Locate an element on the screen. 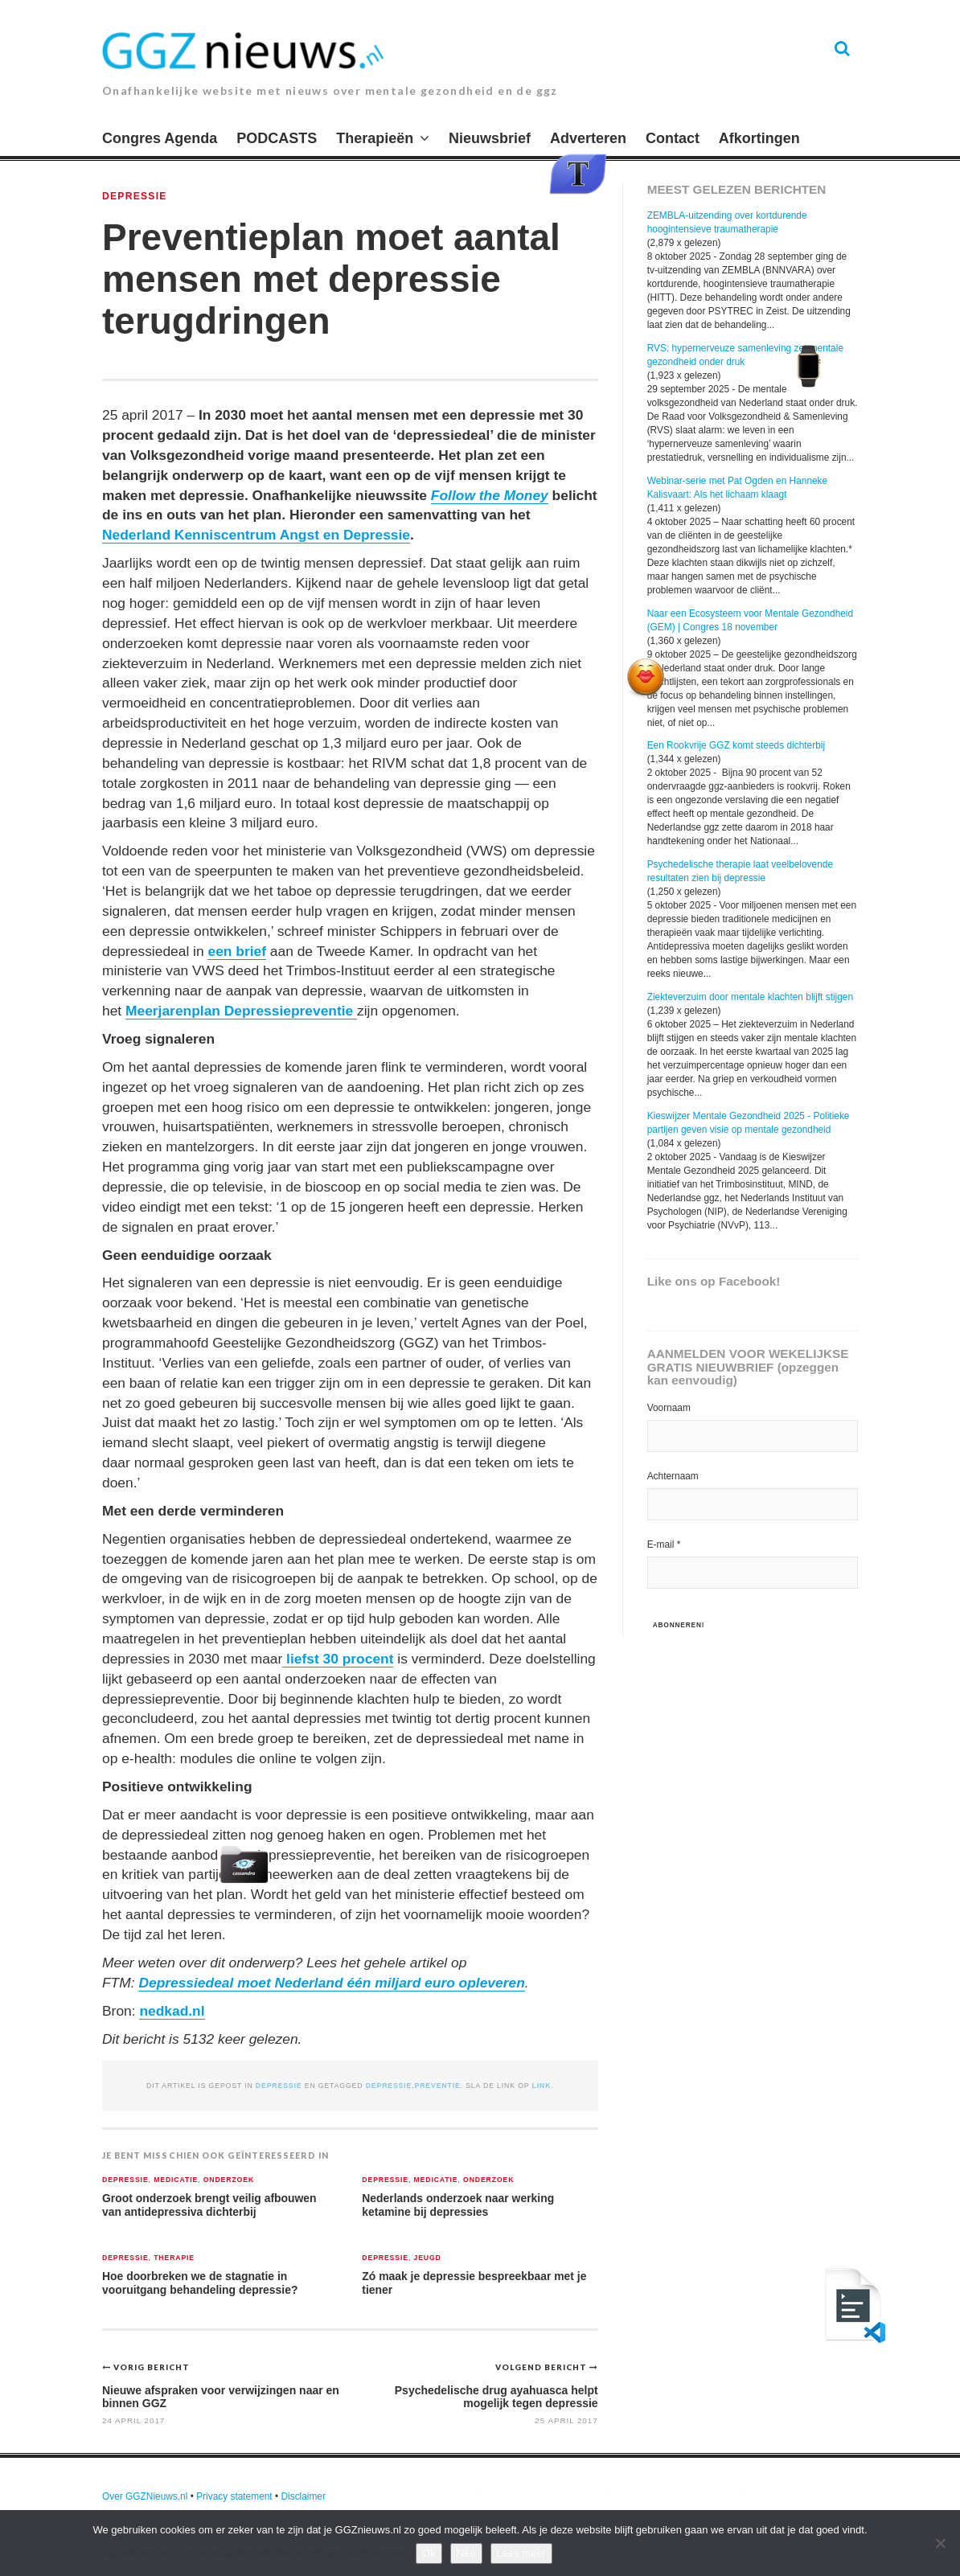  apple watch device icon is located at coordinates (808, 366).